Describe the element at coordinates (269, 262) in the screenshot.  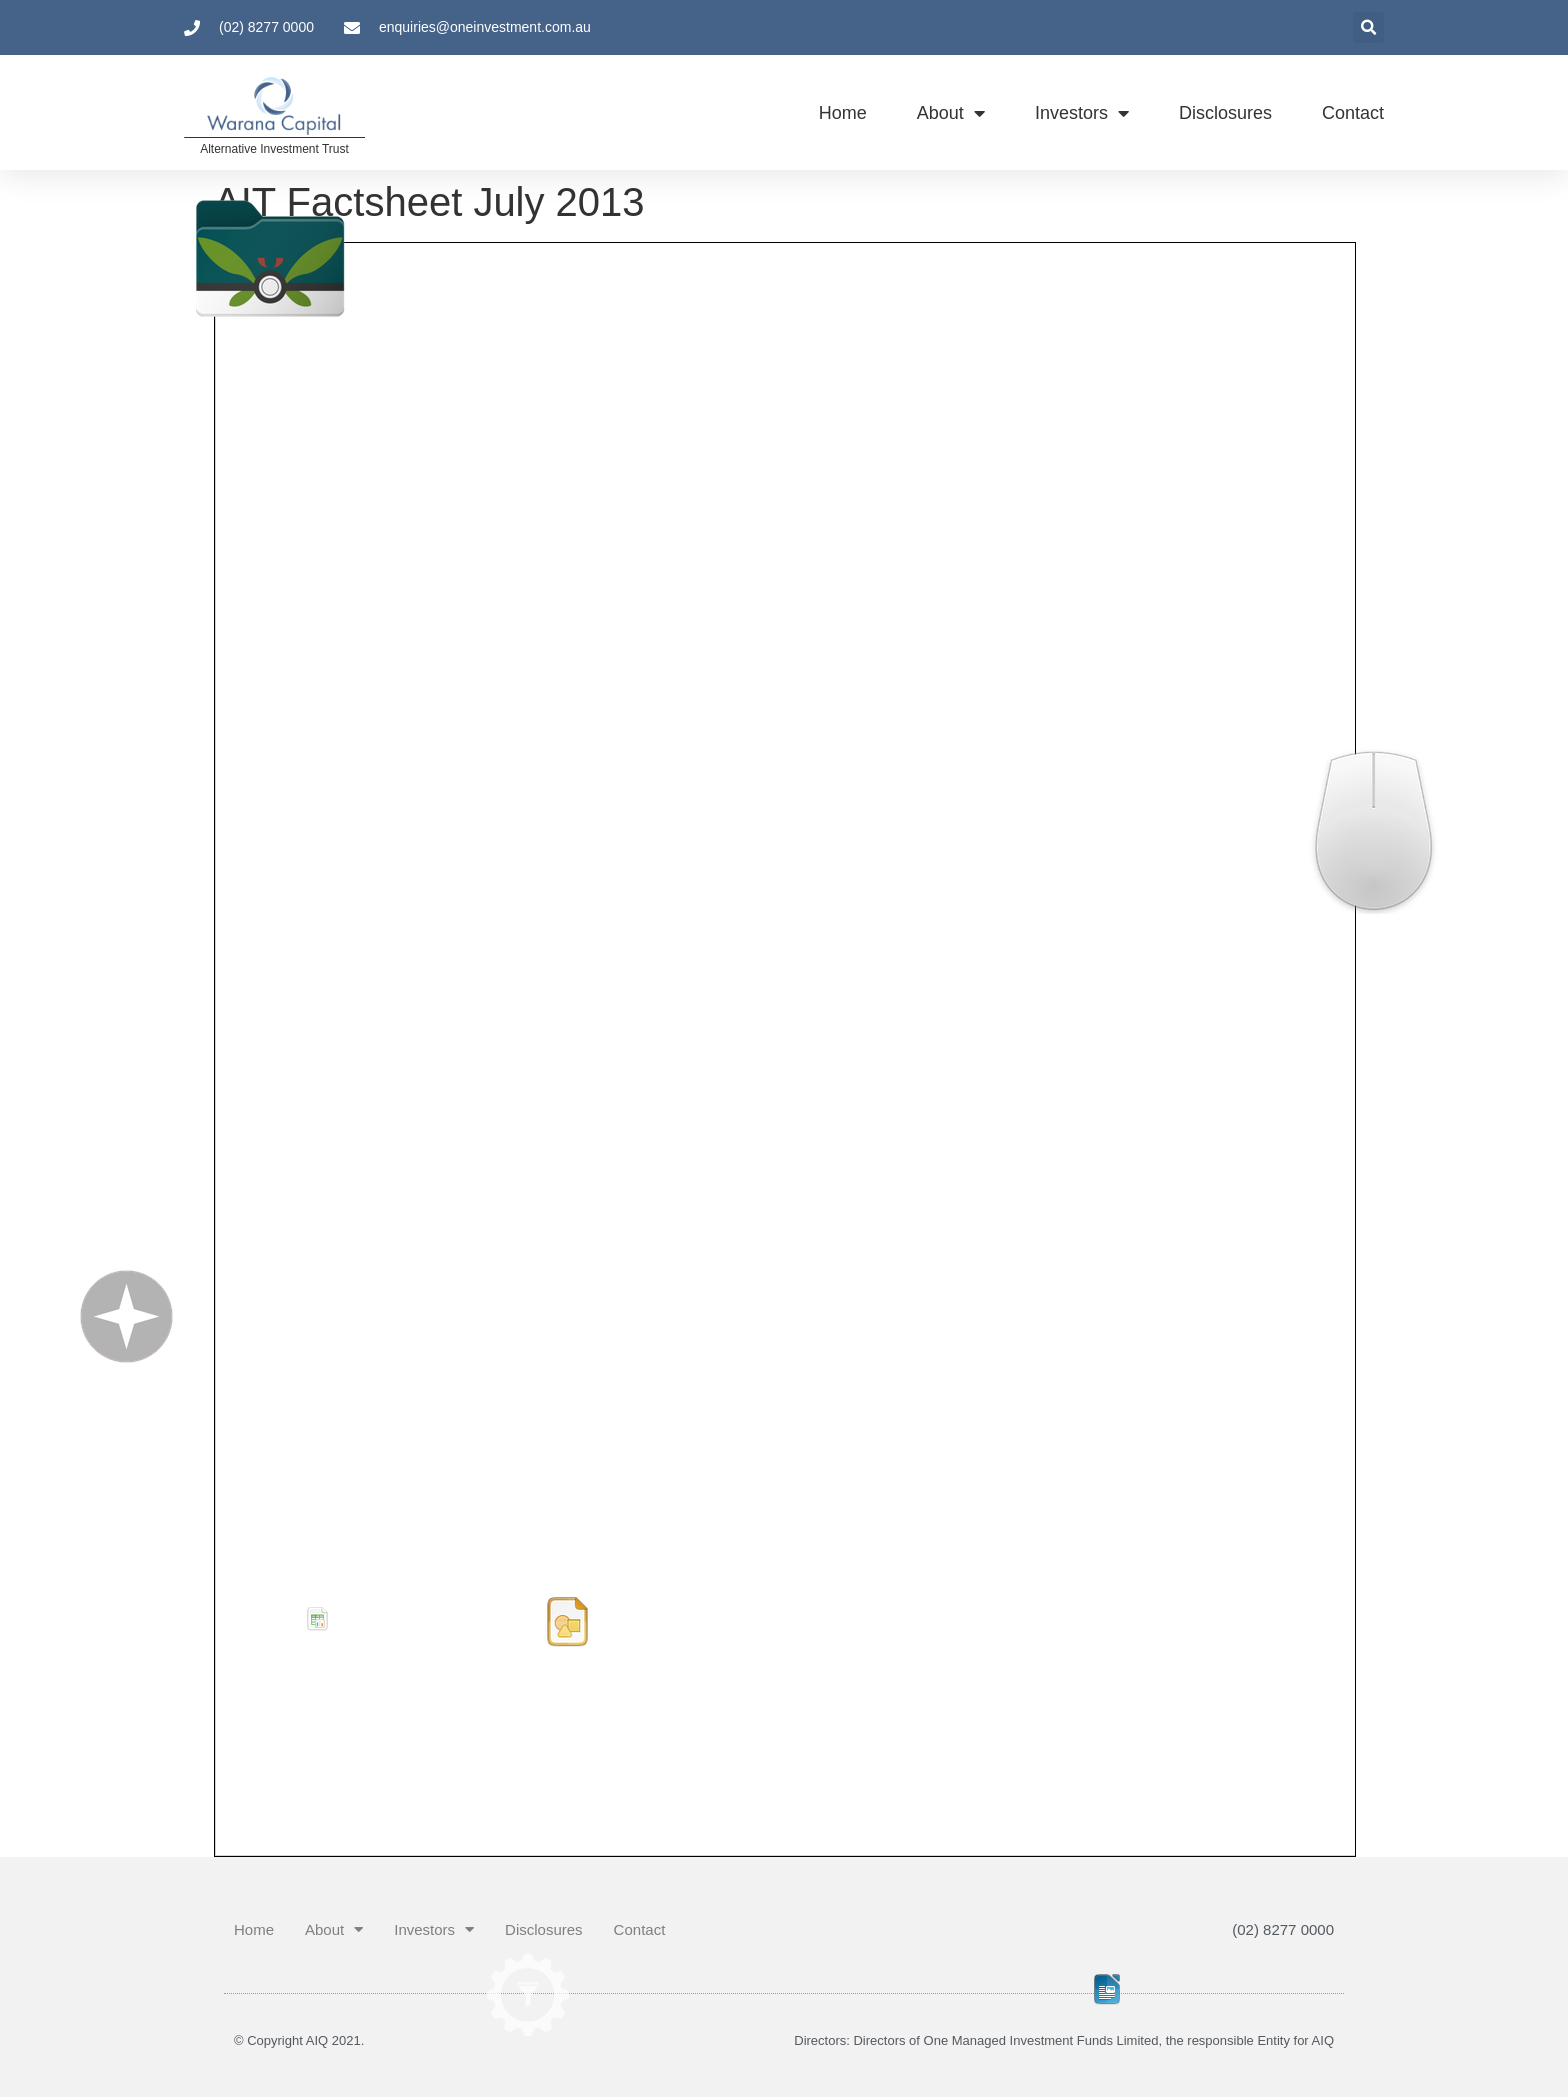
I see `open folder containing pokémon park ball game files` at that location.